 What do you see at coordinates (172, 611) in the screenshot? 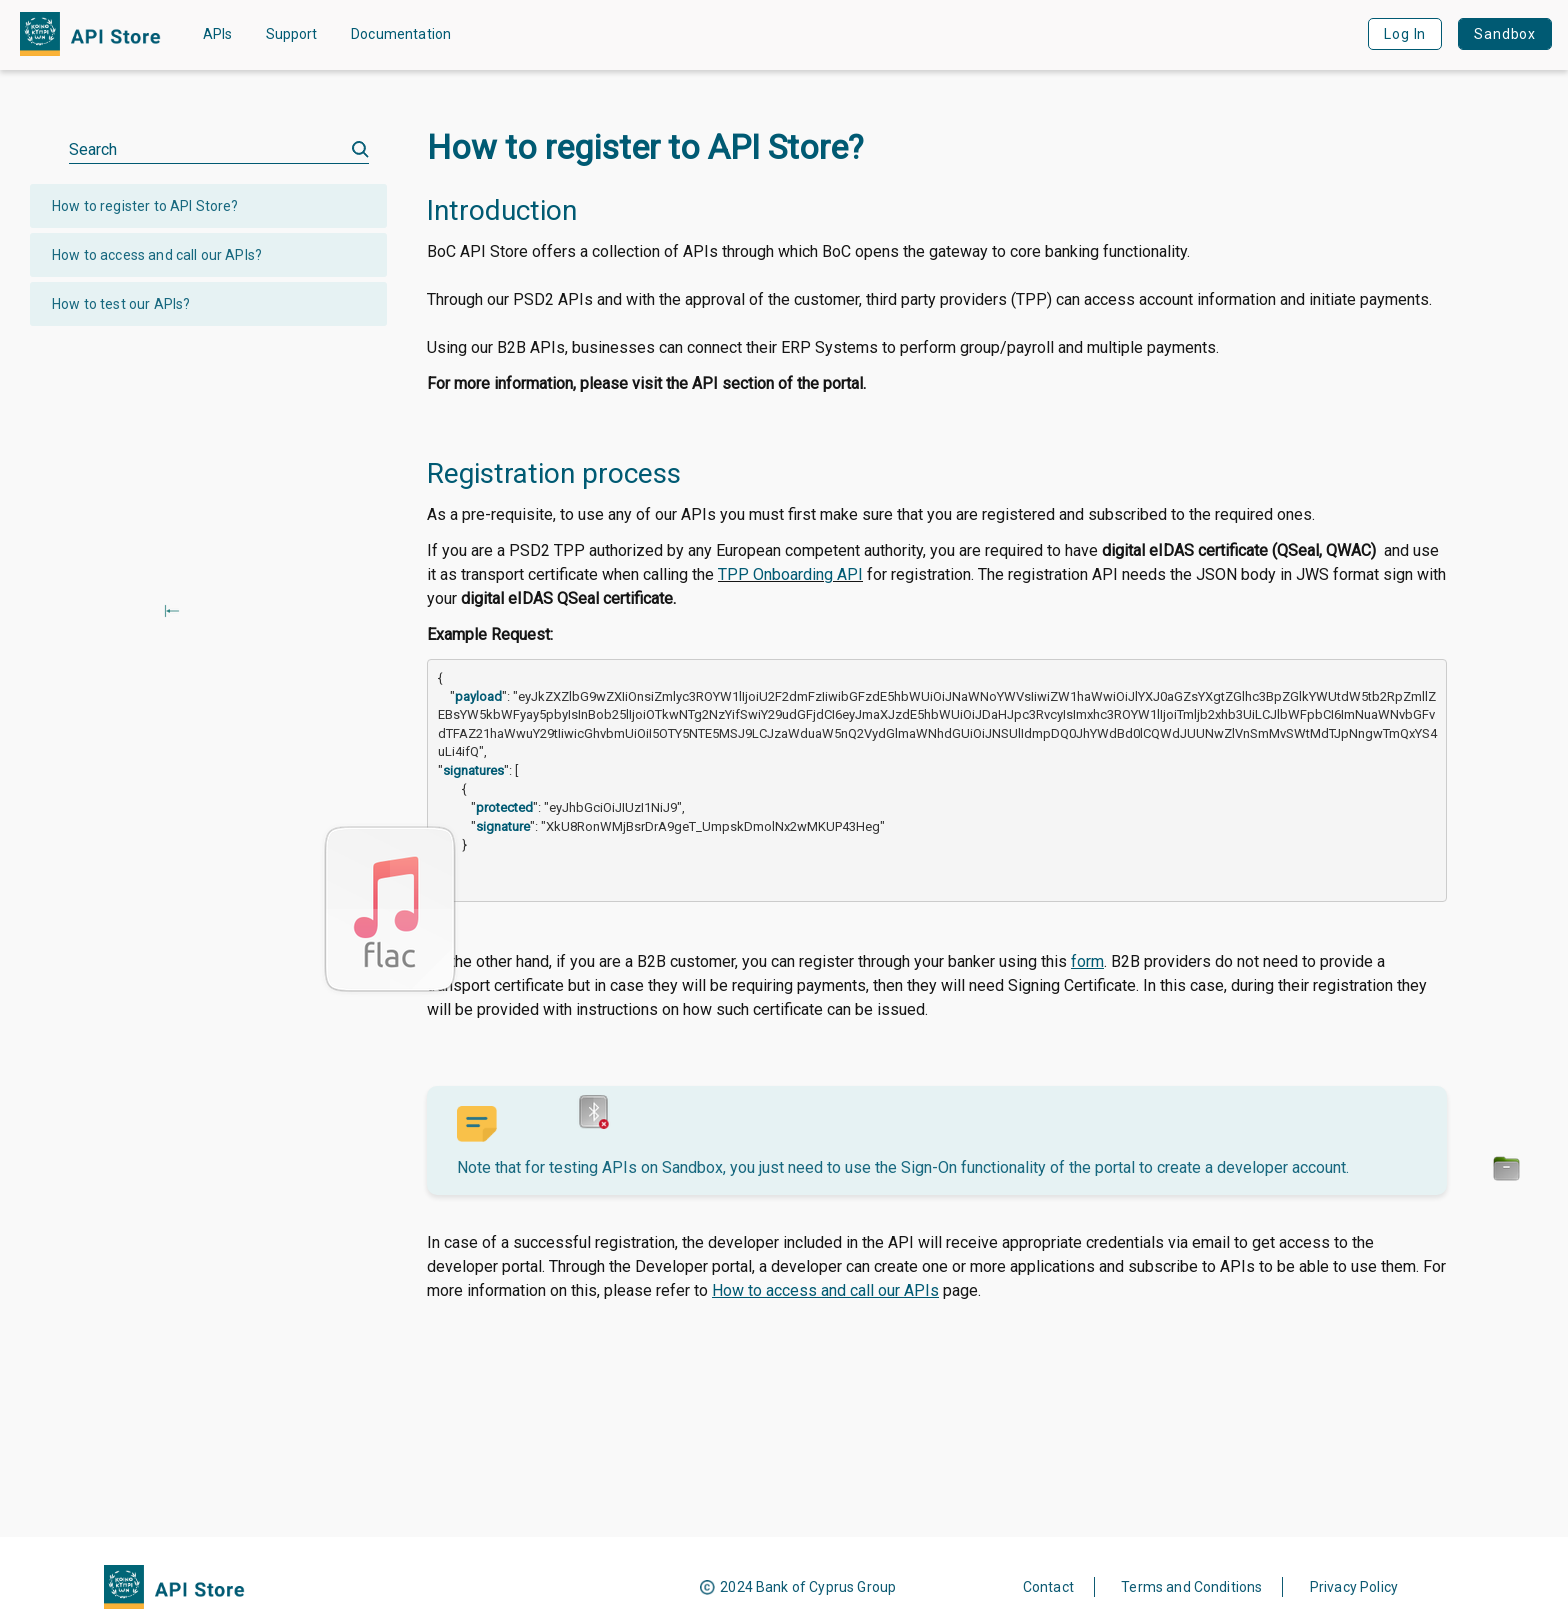
I see `go to the first item in a list or sequence` at bounding box center [172, 611].